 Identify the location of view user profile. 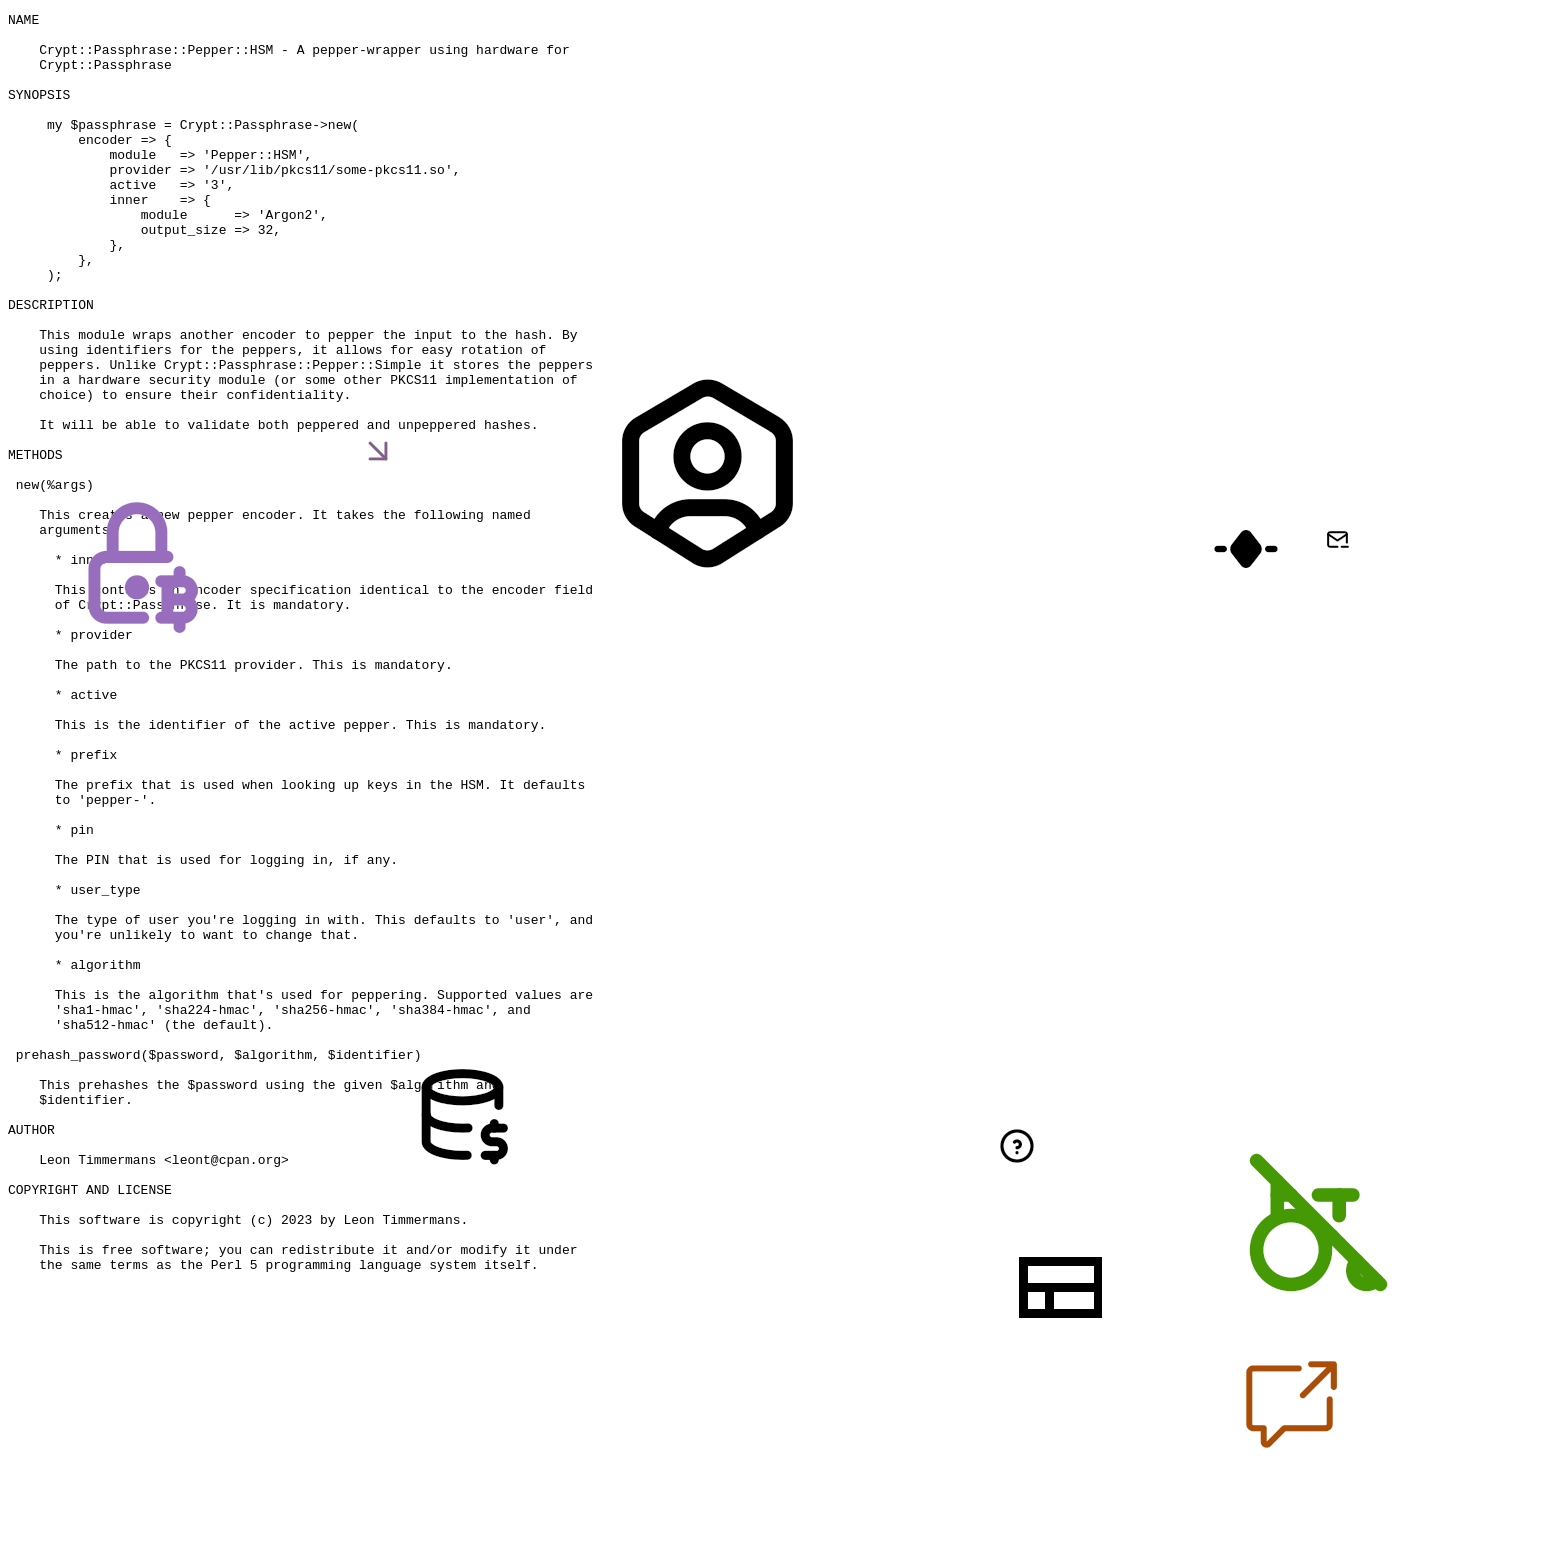
(707, 473).